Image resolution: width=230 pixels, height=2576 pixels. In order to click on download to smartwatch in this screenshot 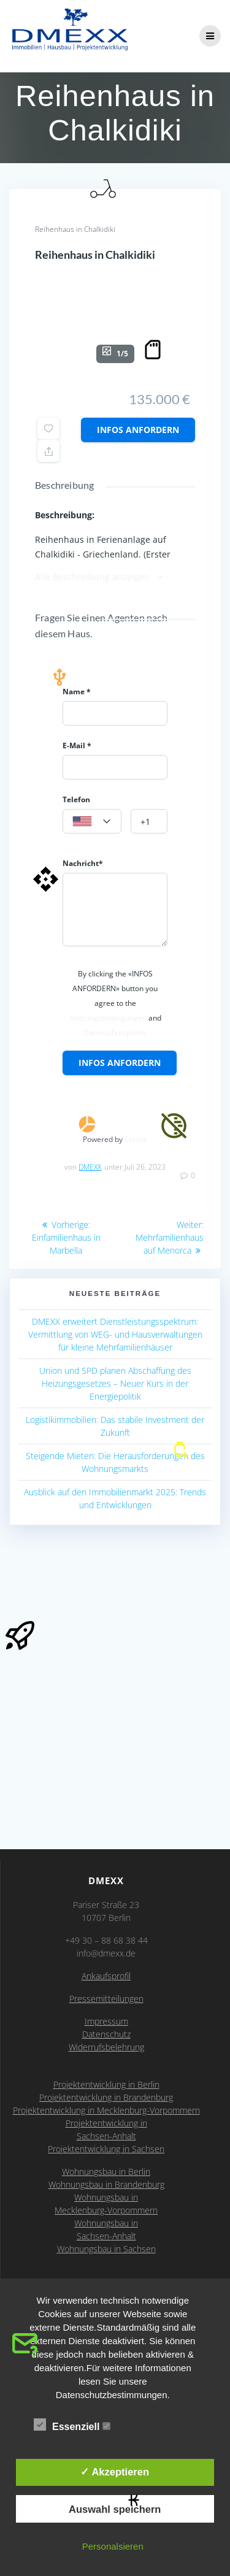, I will do `click(180, 1449)`.